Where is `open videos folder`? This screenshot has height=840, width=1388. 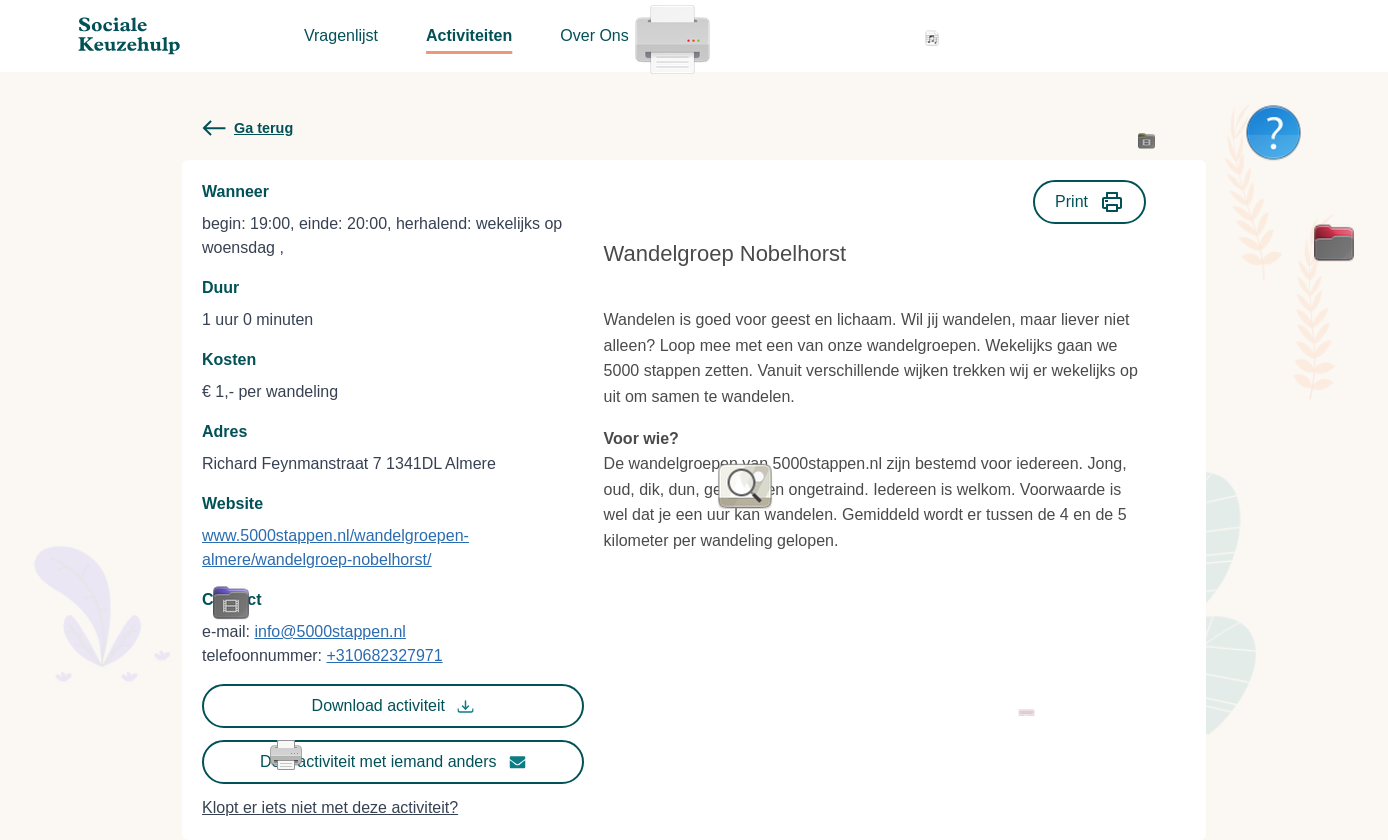 open videos folder is located at coordinates (1146, 140).